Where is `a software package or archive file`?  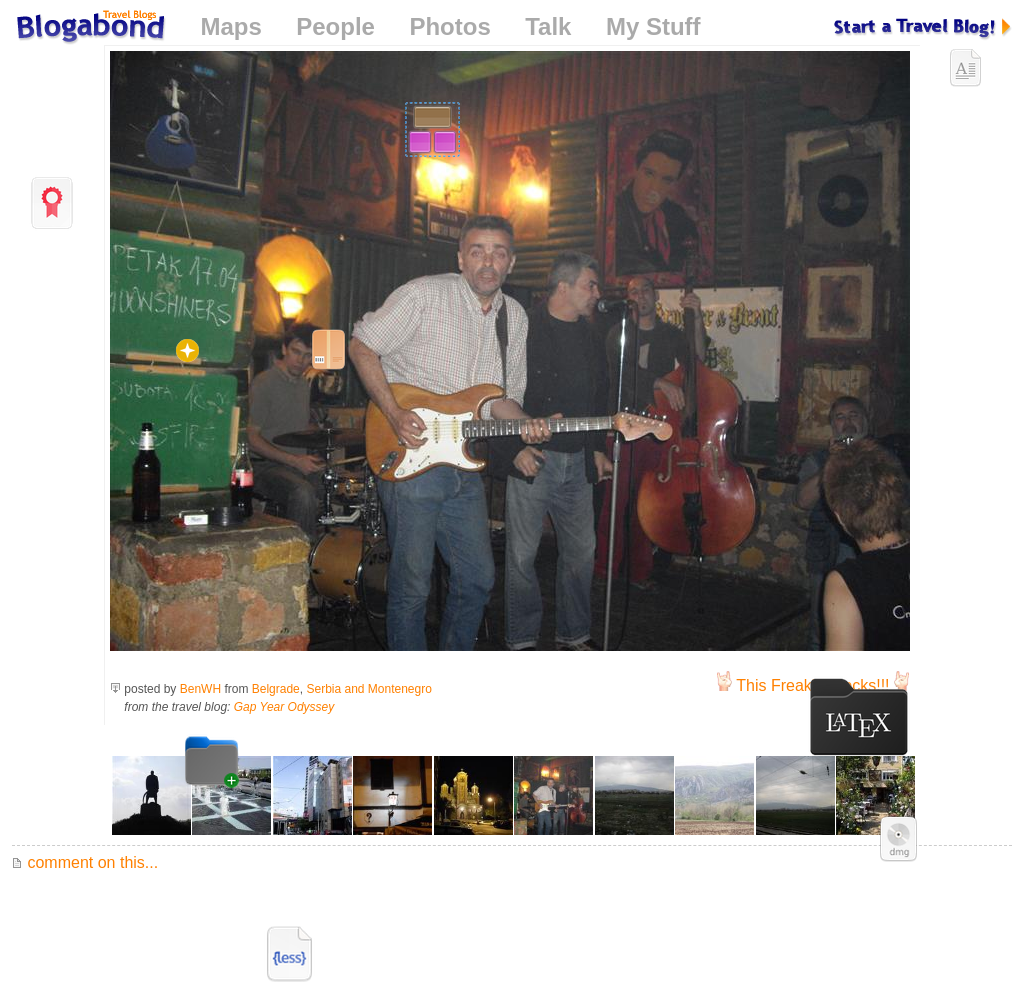 a software package or archive file is located at coordinates (328, 349).